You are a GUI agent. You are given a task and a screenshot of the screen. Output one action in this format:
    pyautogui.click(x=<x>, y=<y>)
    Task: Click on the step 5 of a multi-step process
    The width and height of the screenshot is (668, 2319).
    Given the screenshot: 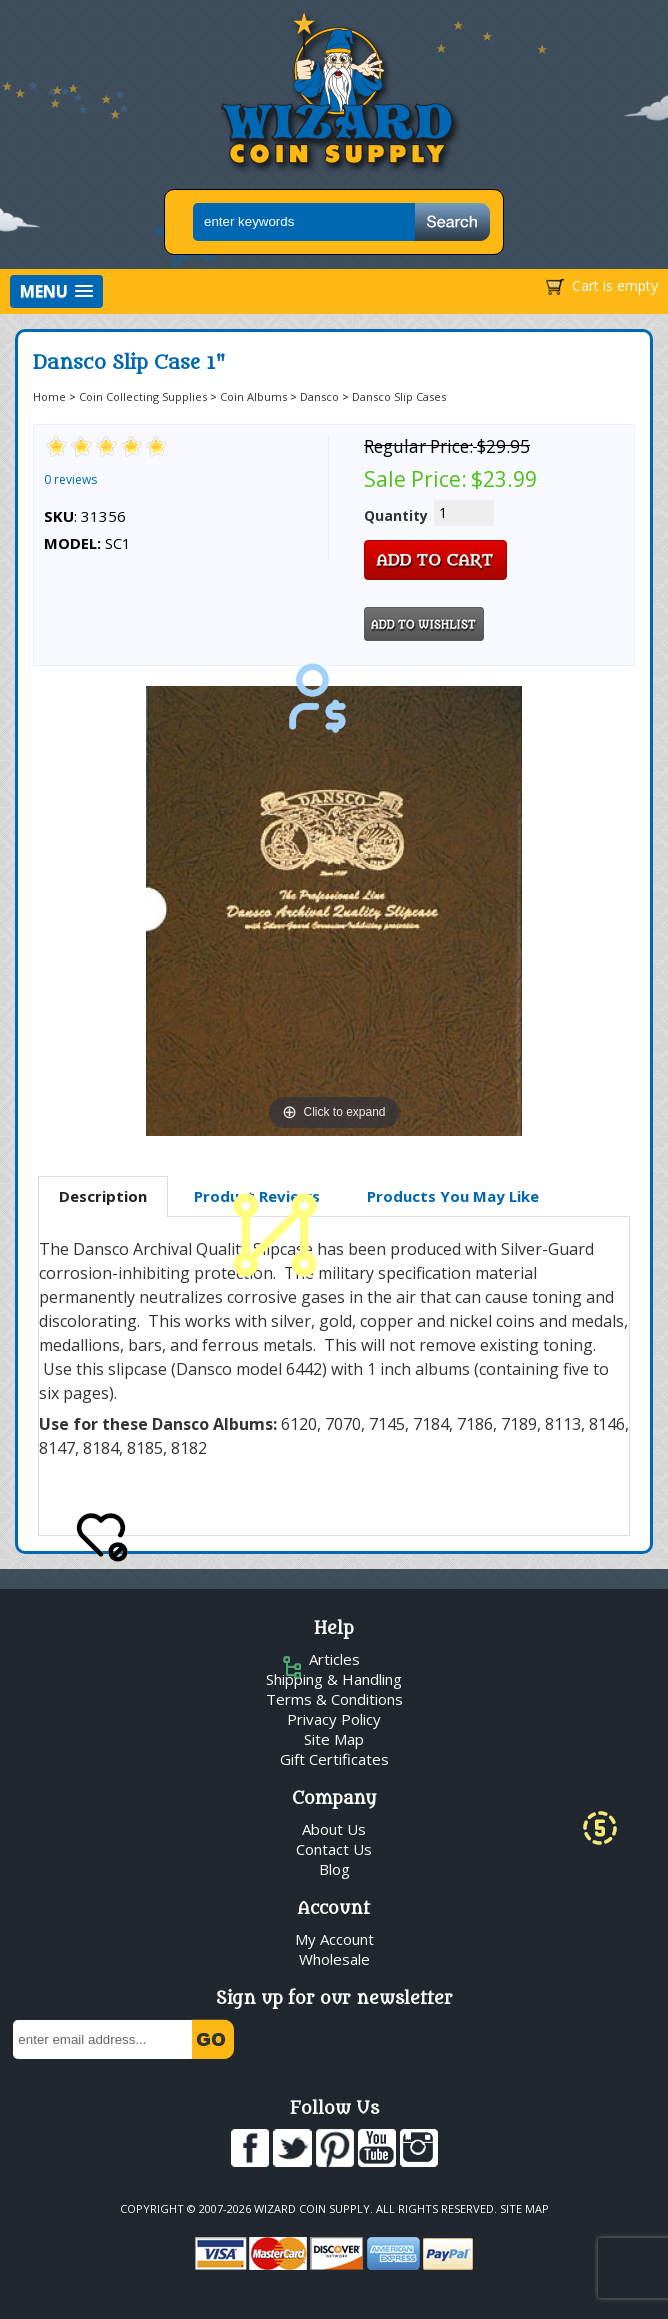 What is the action you would take?
    pyautogui.click(x=600, y=1828)
    